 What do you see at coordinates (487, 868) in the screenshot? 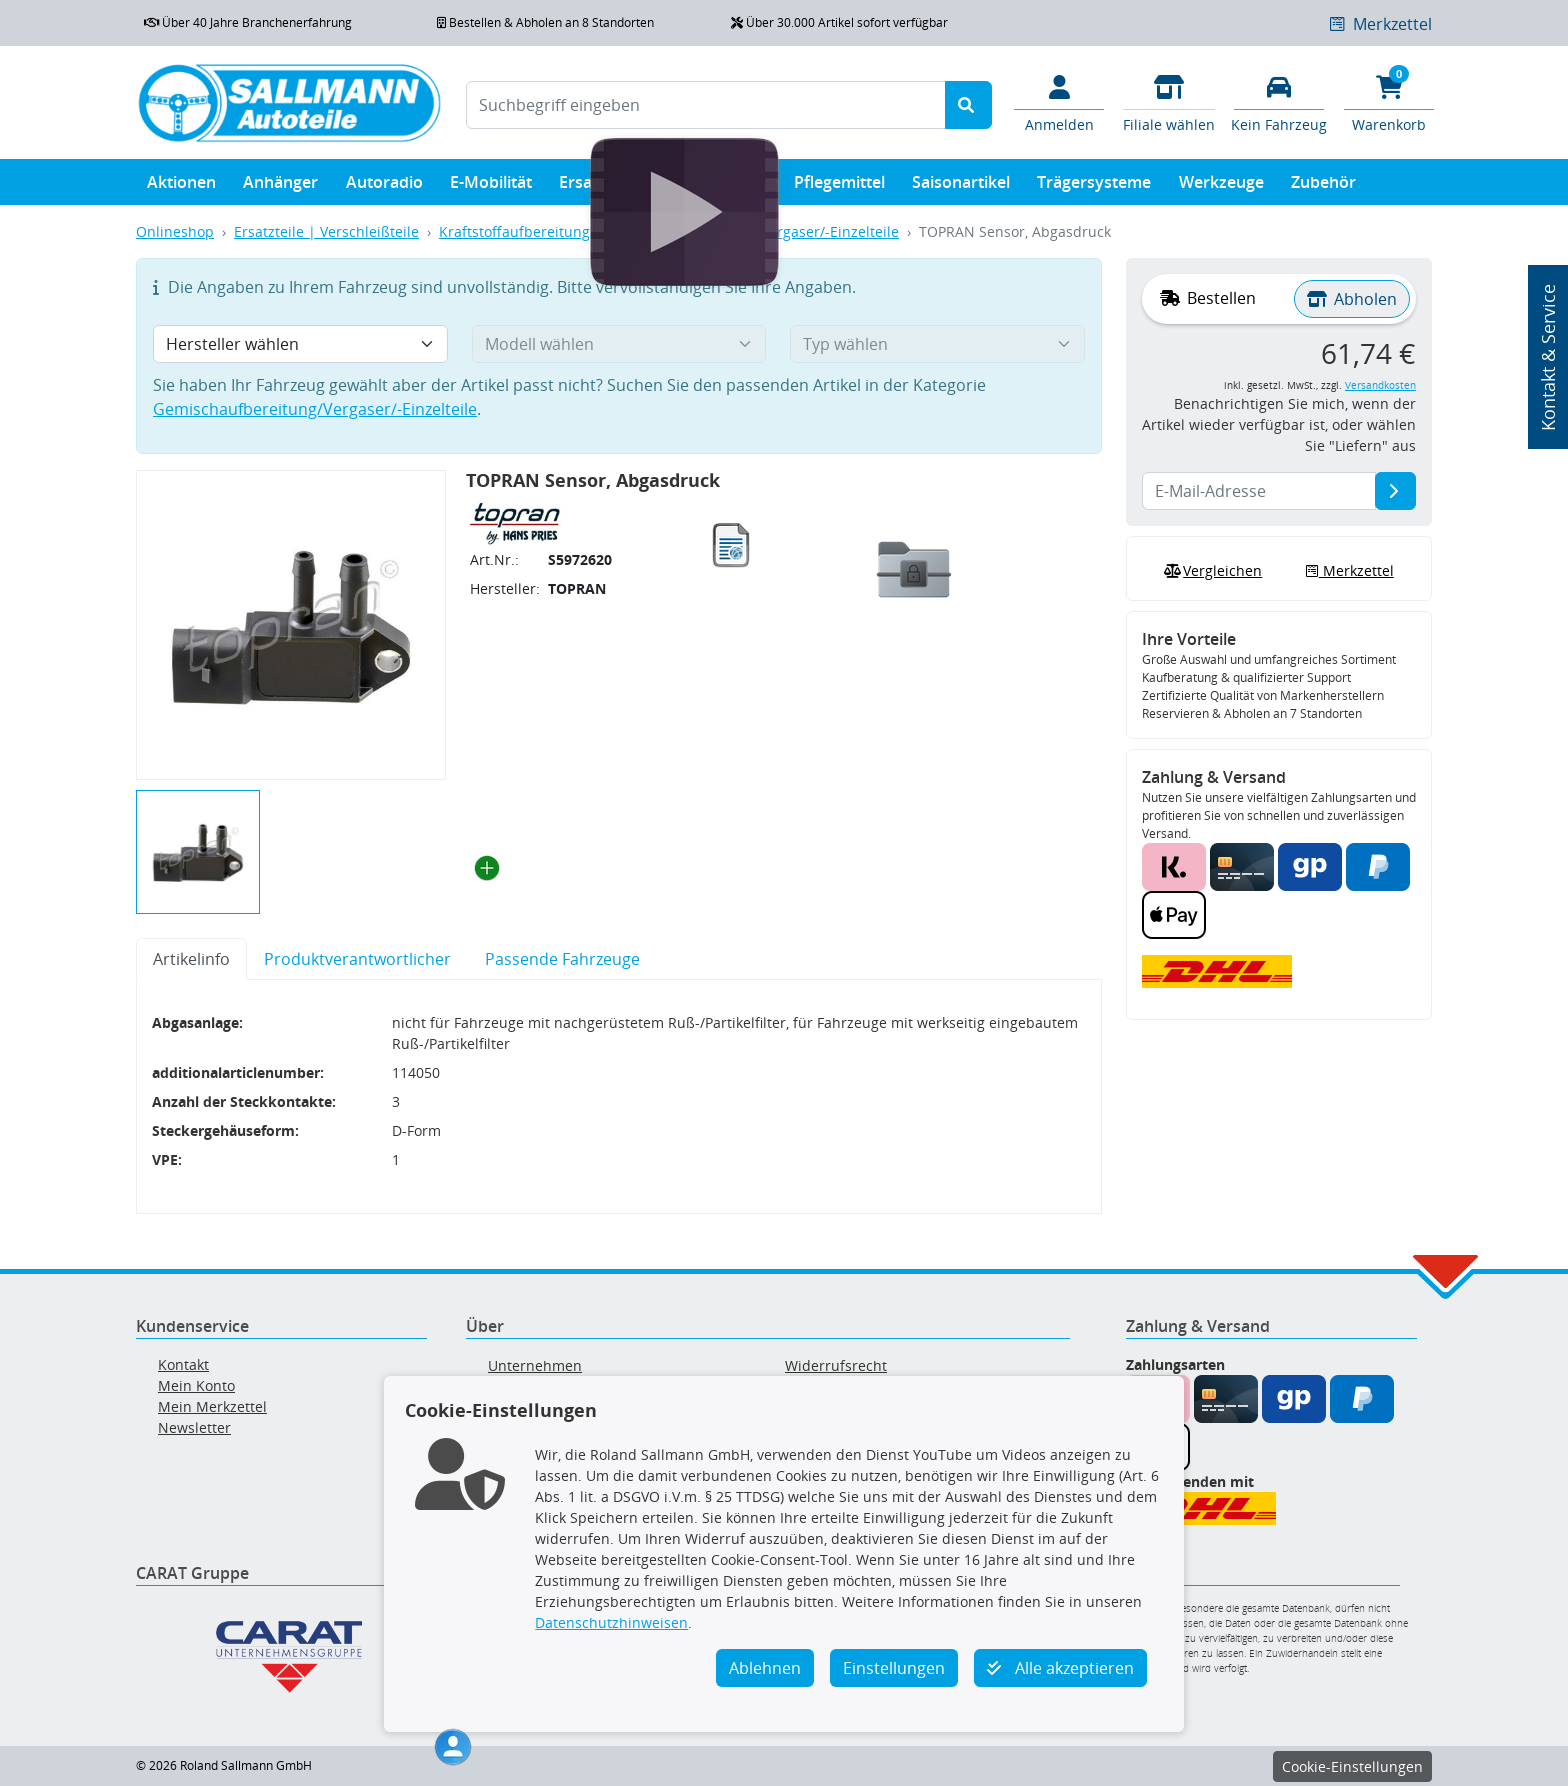
I see `add a new item to a list` at bounding box center [487, 868].